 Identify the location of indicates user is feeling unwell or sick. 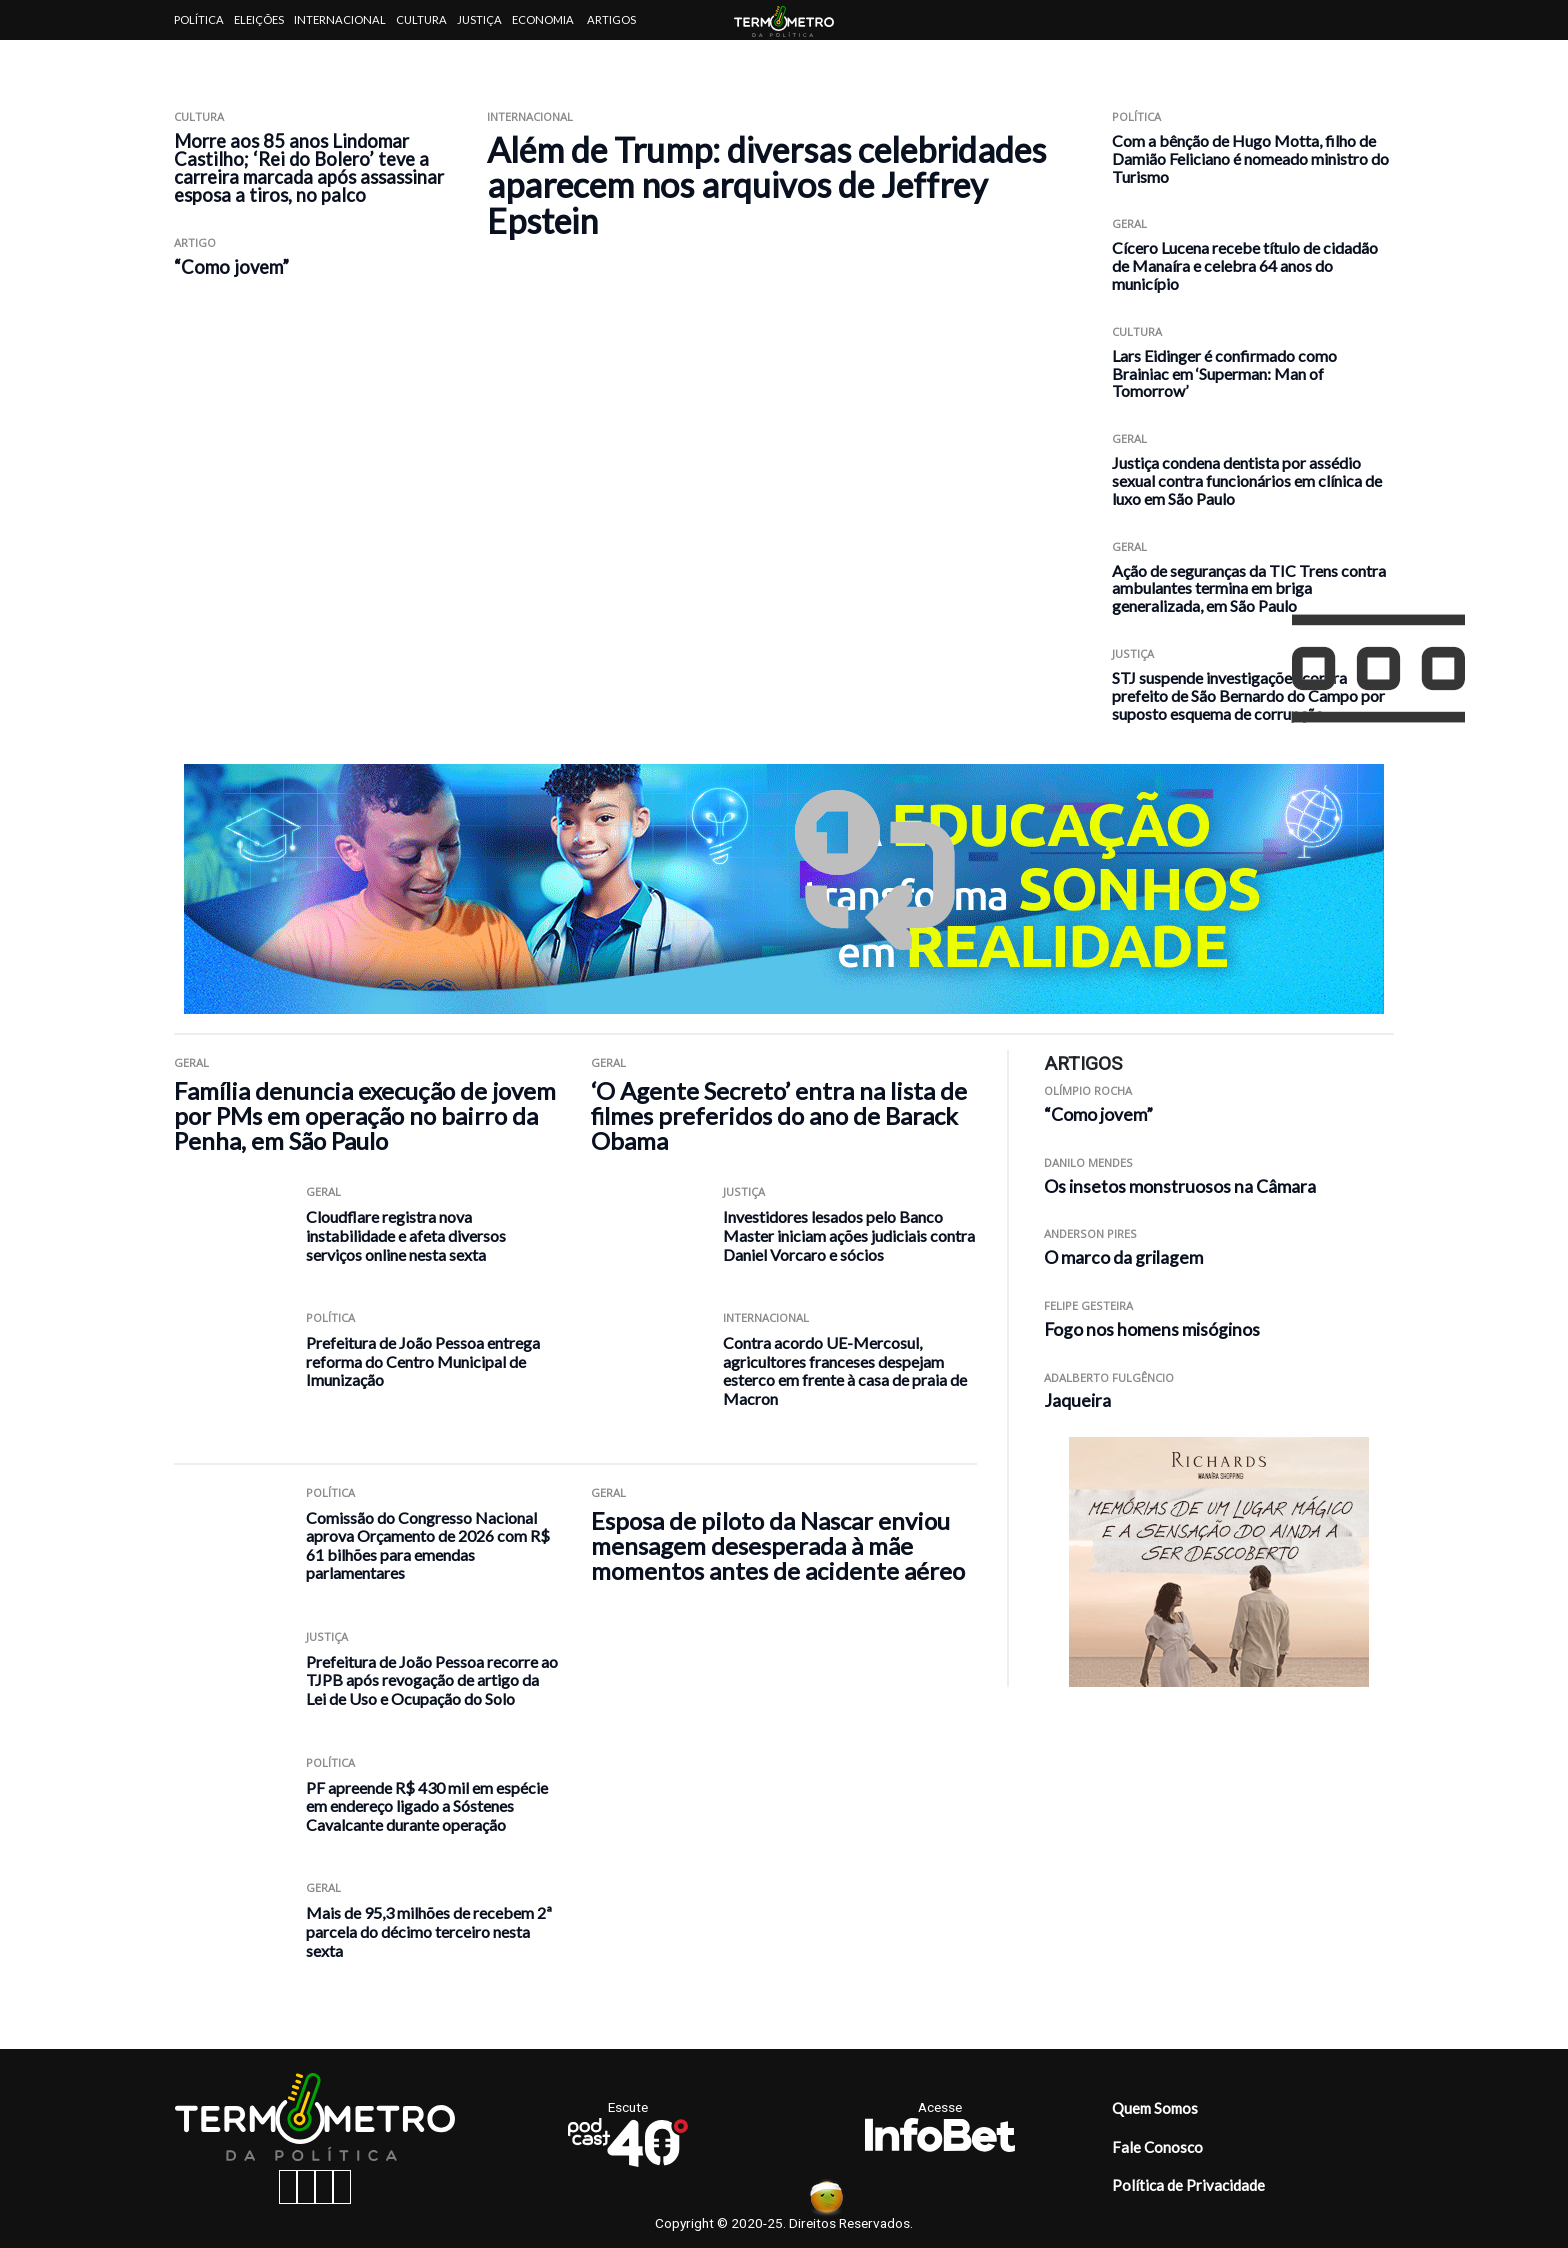
(827, 2199).